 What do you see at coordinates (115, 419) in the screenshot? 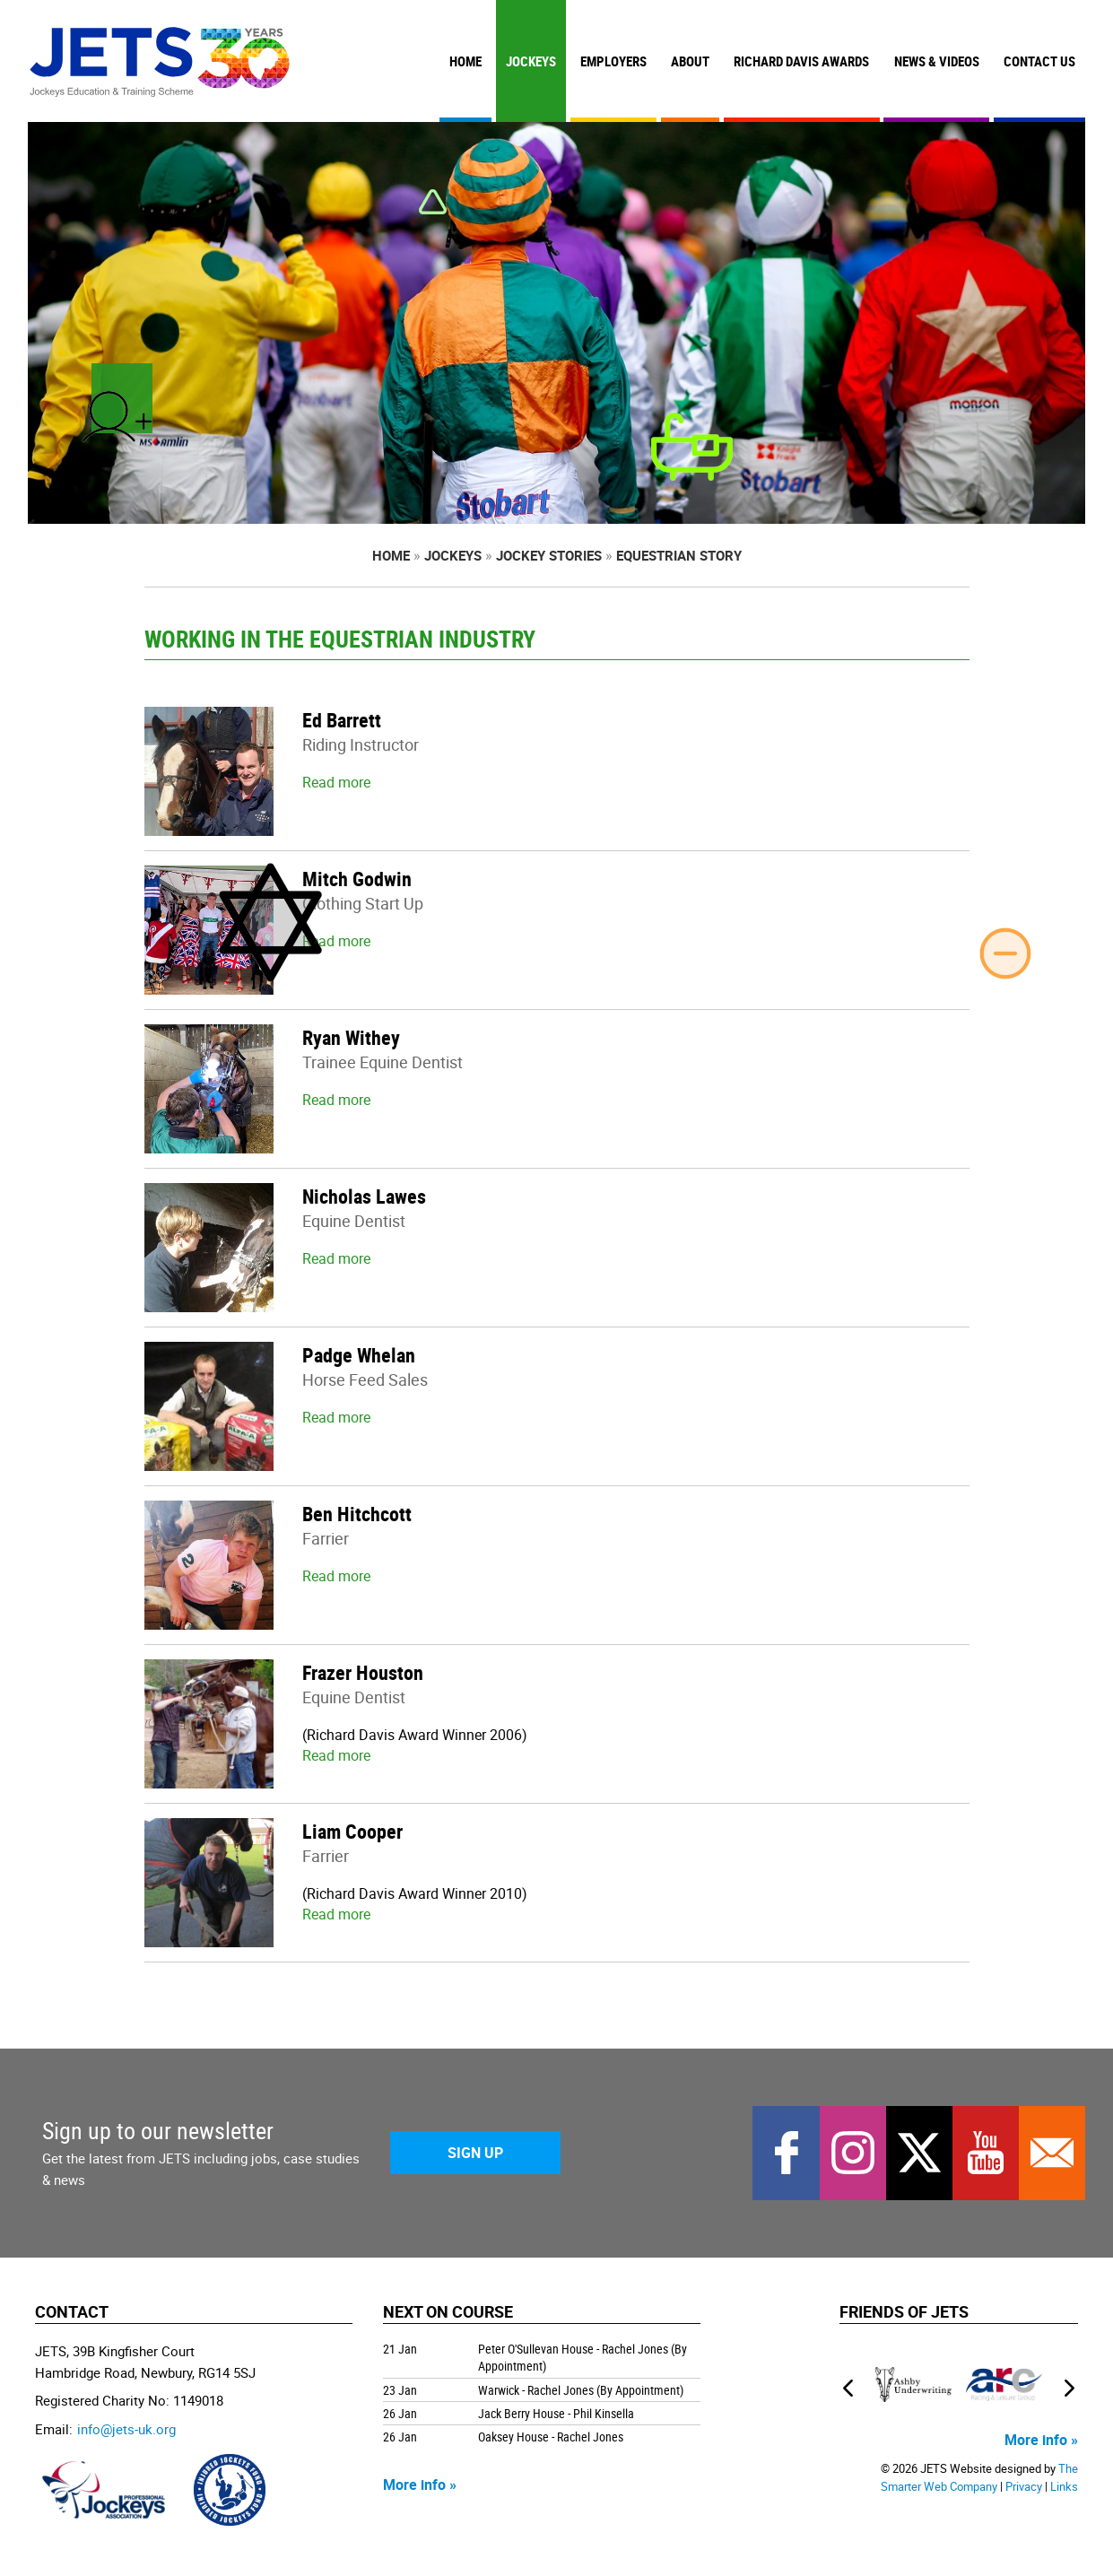
I see `add a new contact or friend` at bounding box center [115, 419].